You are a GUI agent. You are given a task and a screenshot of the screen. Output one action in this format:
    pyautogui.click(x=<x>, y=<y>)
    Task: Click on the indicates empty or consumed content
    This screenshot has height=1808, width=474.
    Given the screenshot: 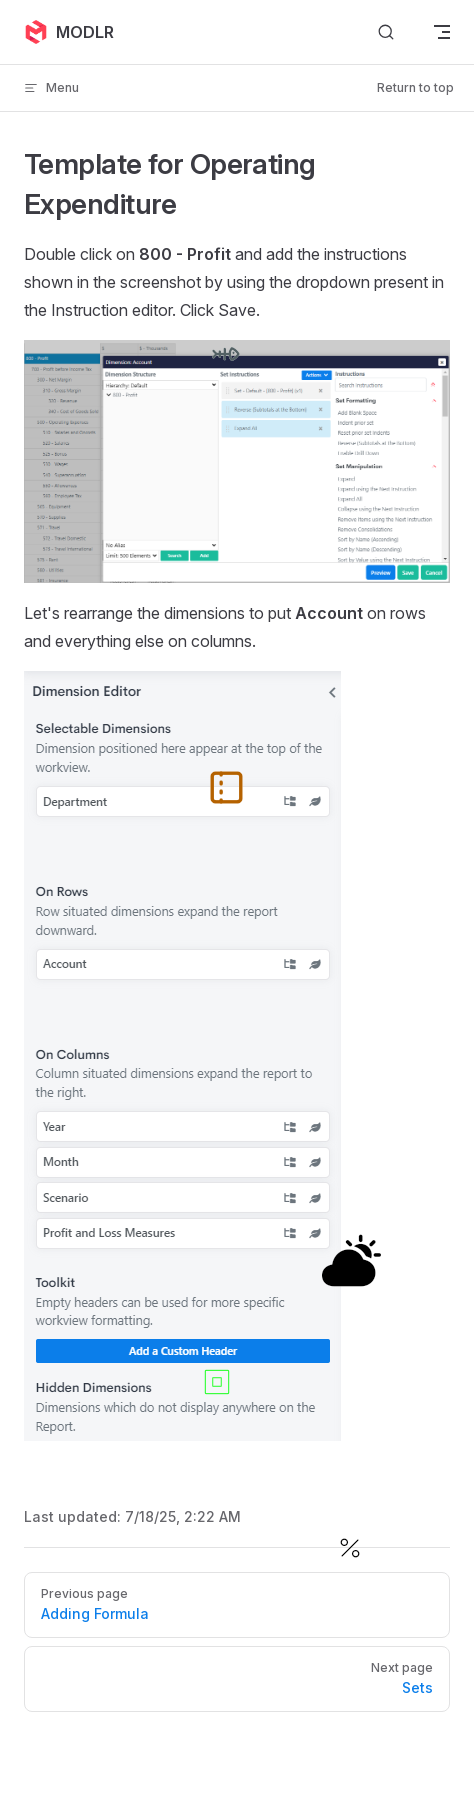 What is the action you would take?
    pyautogui.click(x=226, y=354)
    